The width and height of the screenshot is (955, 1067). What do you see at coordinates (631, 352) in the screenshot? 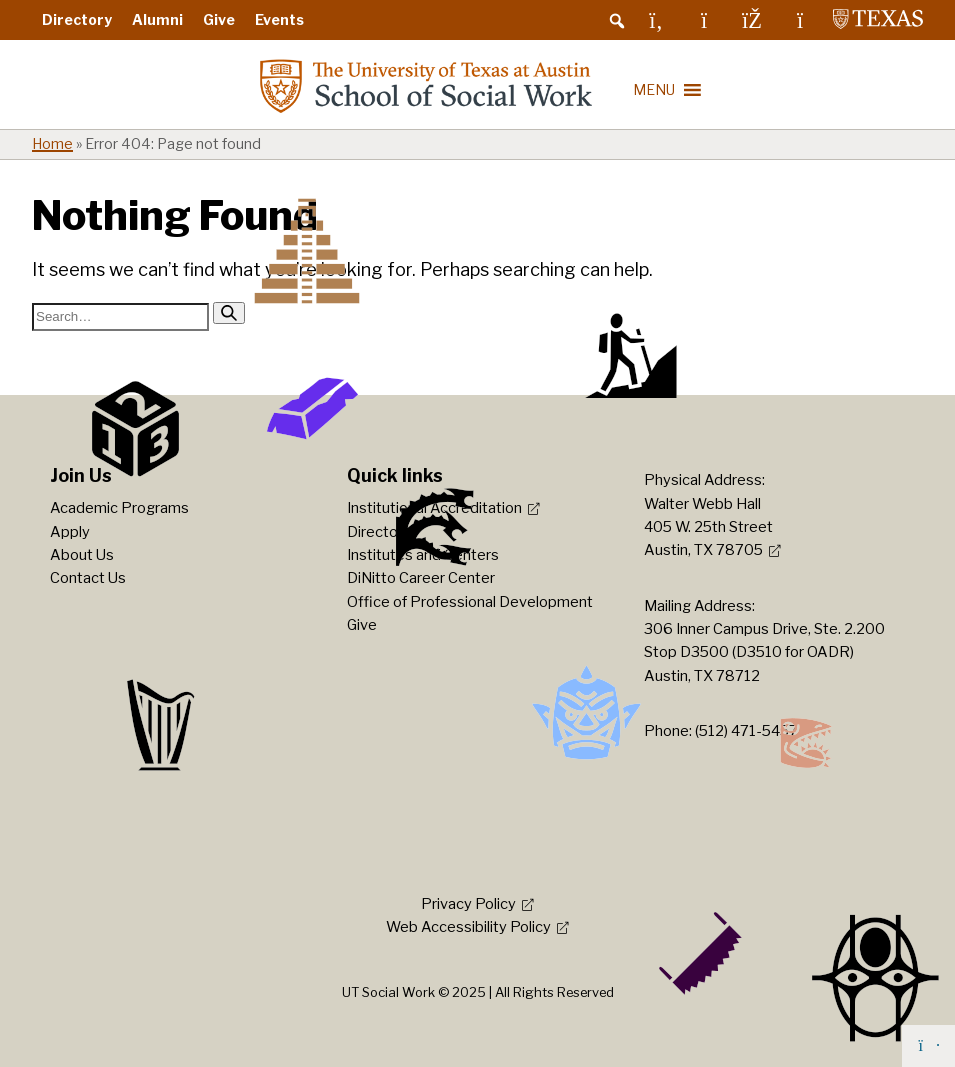
I see `explore hiking trails nearby` at bounding box center [631, 352].